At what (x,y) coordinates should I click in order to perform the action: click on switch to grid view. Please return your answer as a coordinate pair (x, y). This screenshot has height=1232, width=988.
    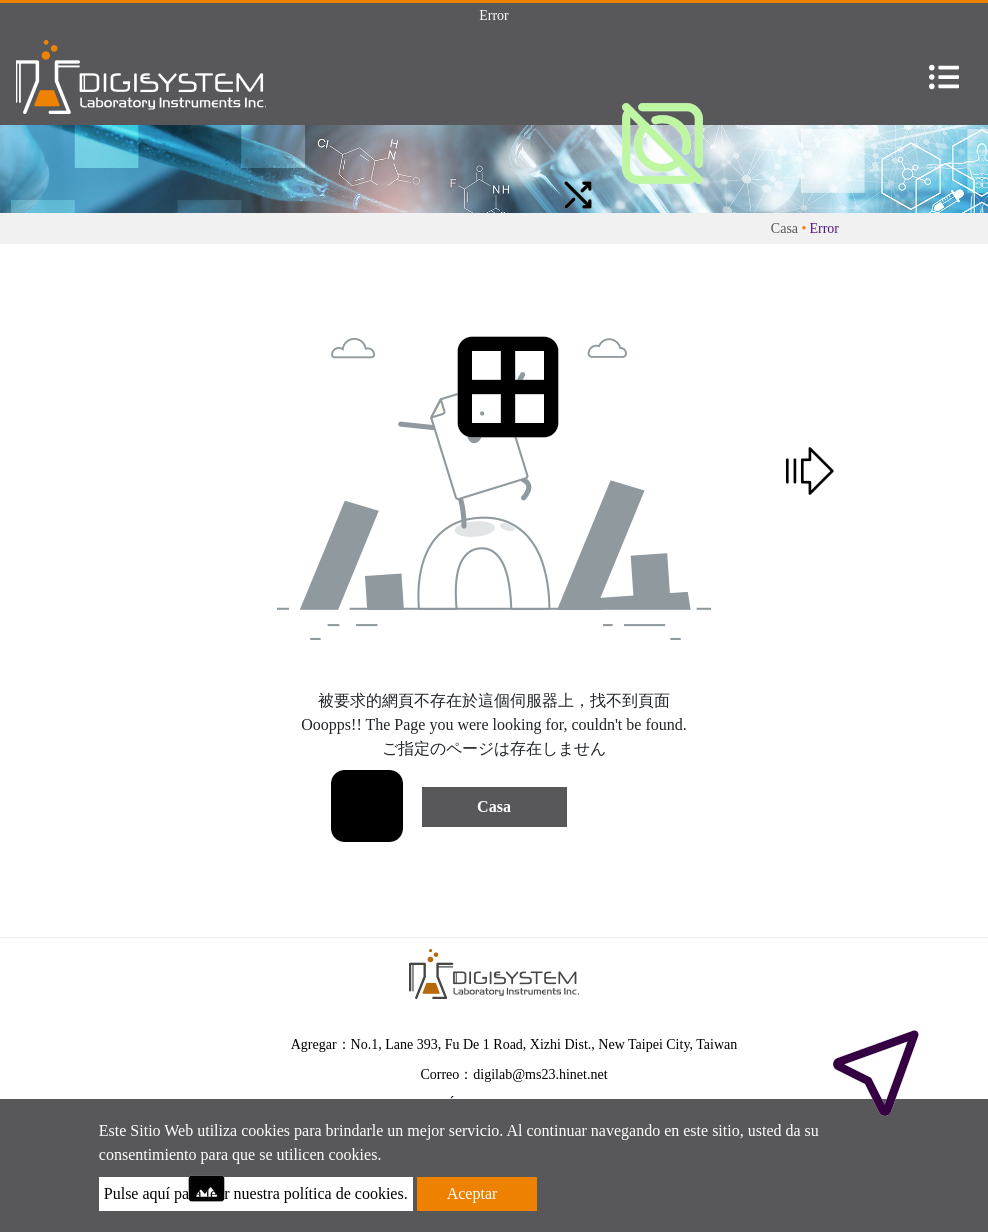
    Looking at the image, I should click on (508, 387).